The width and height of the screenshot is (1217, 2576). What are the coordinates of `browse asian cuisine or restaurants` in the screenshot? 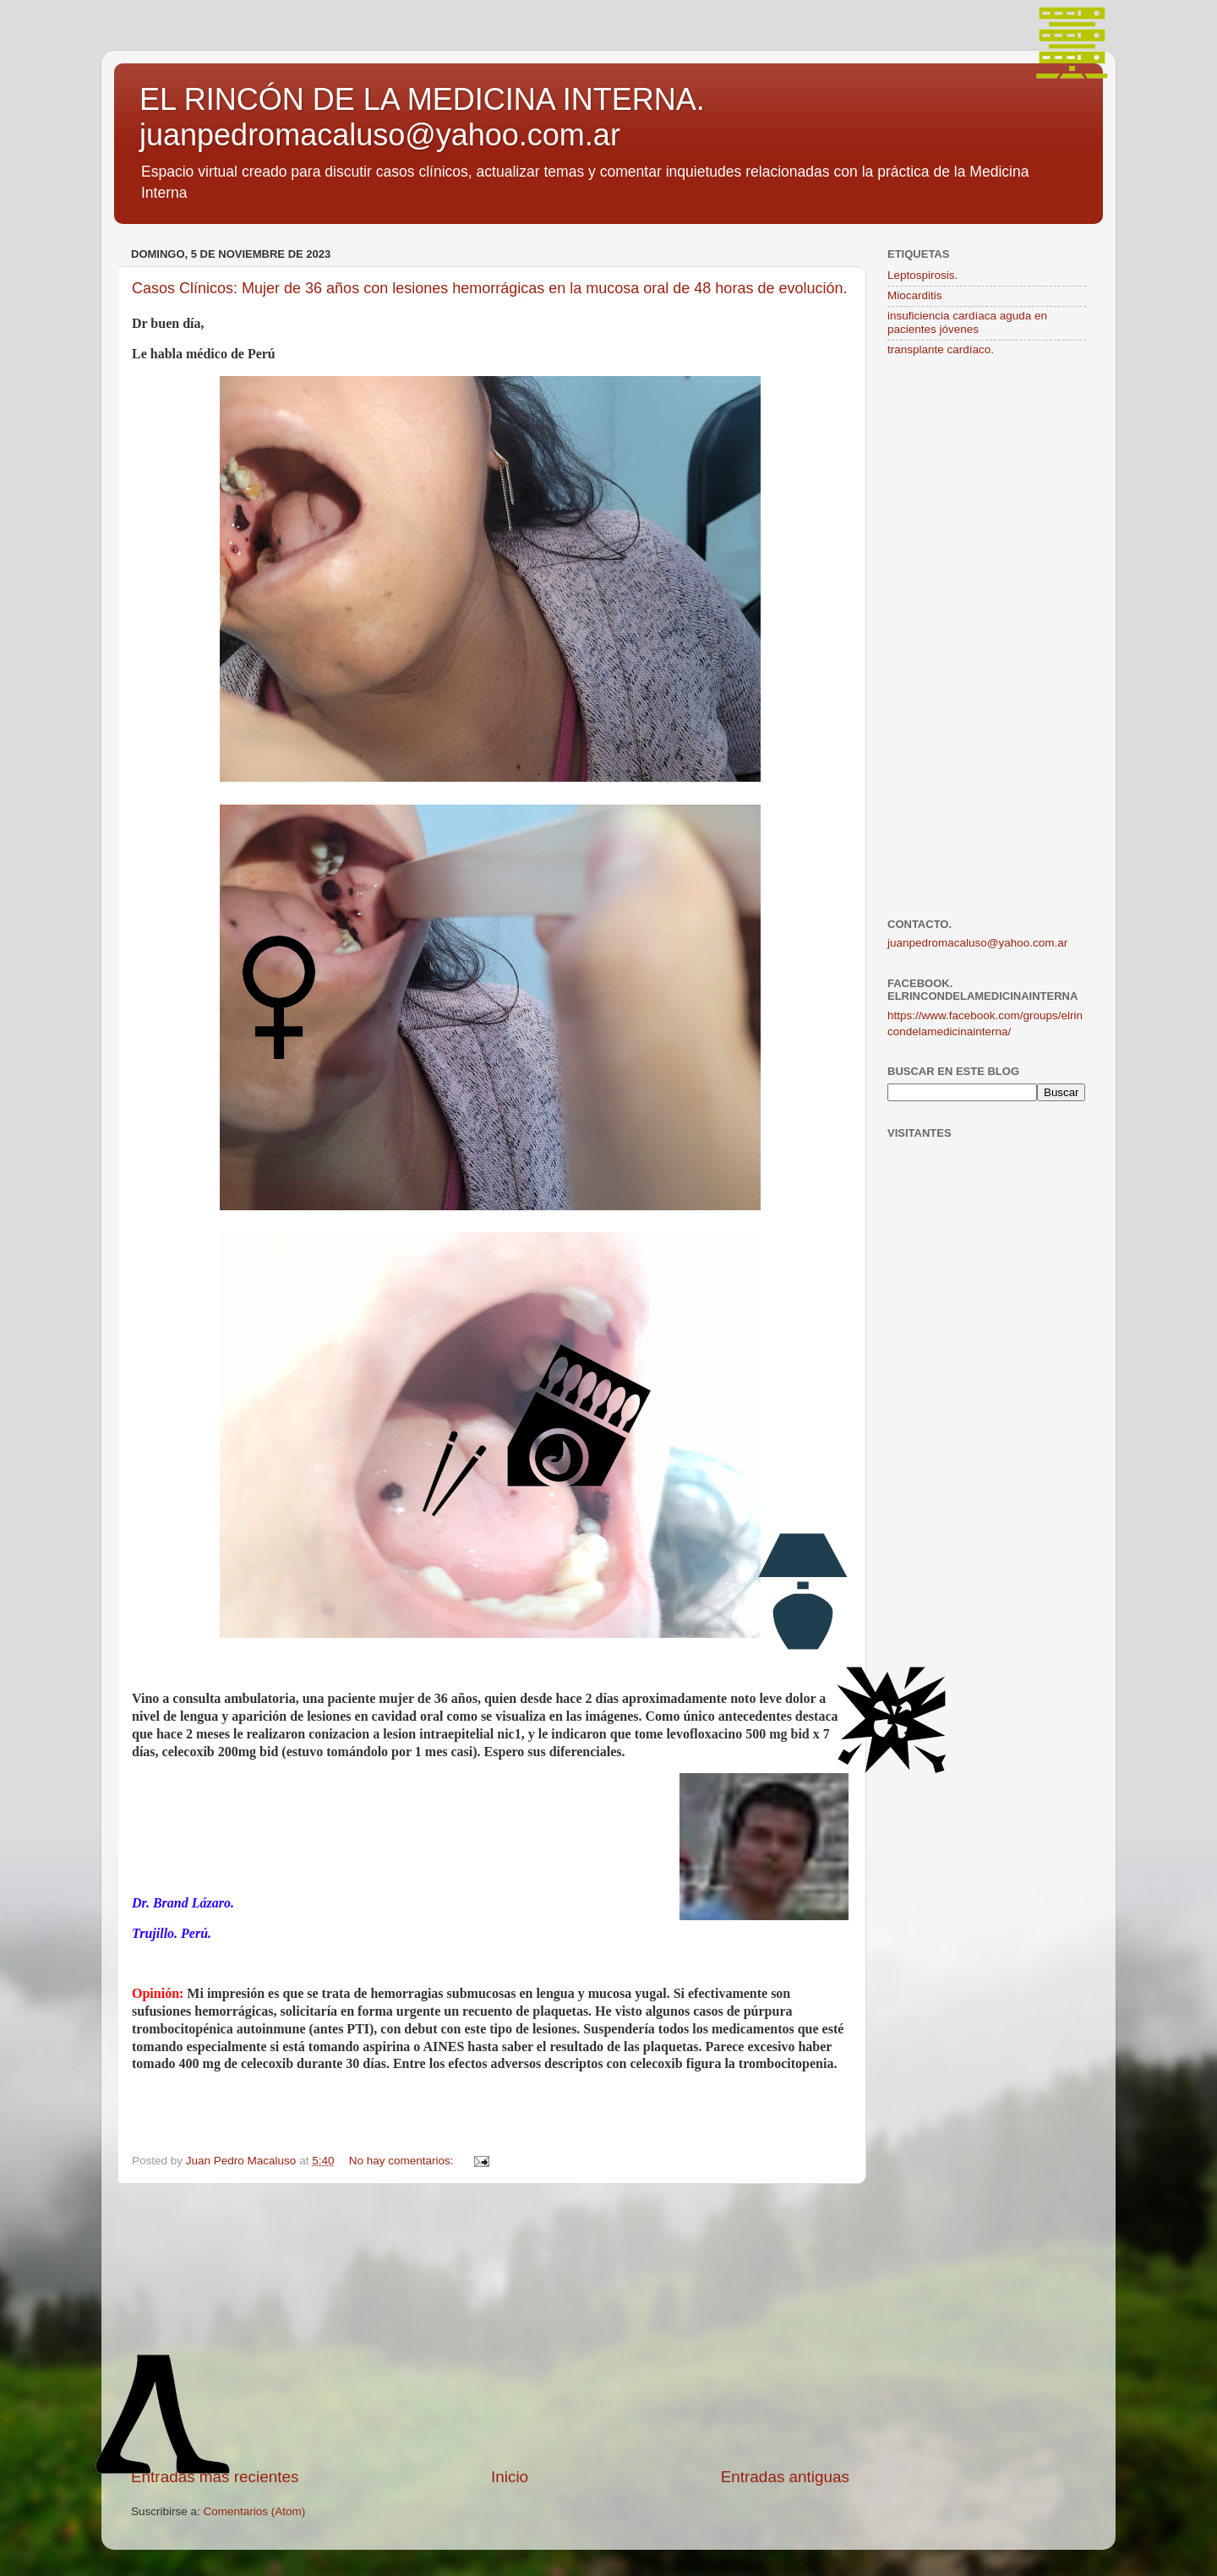 It's located at (454, 1474).